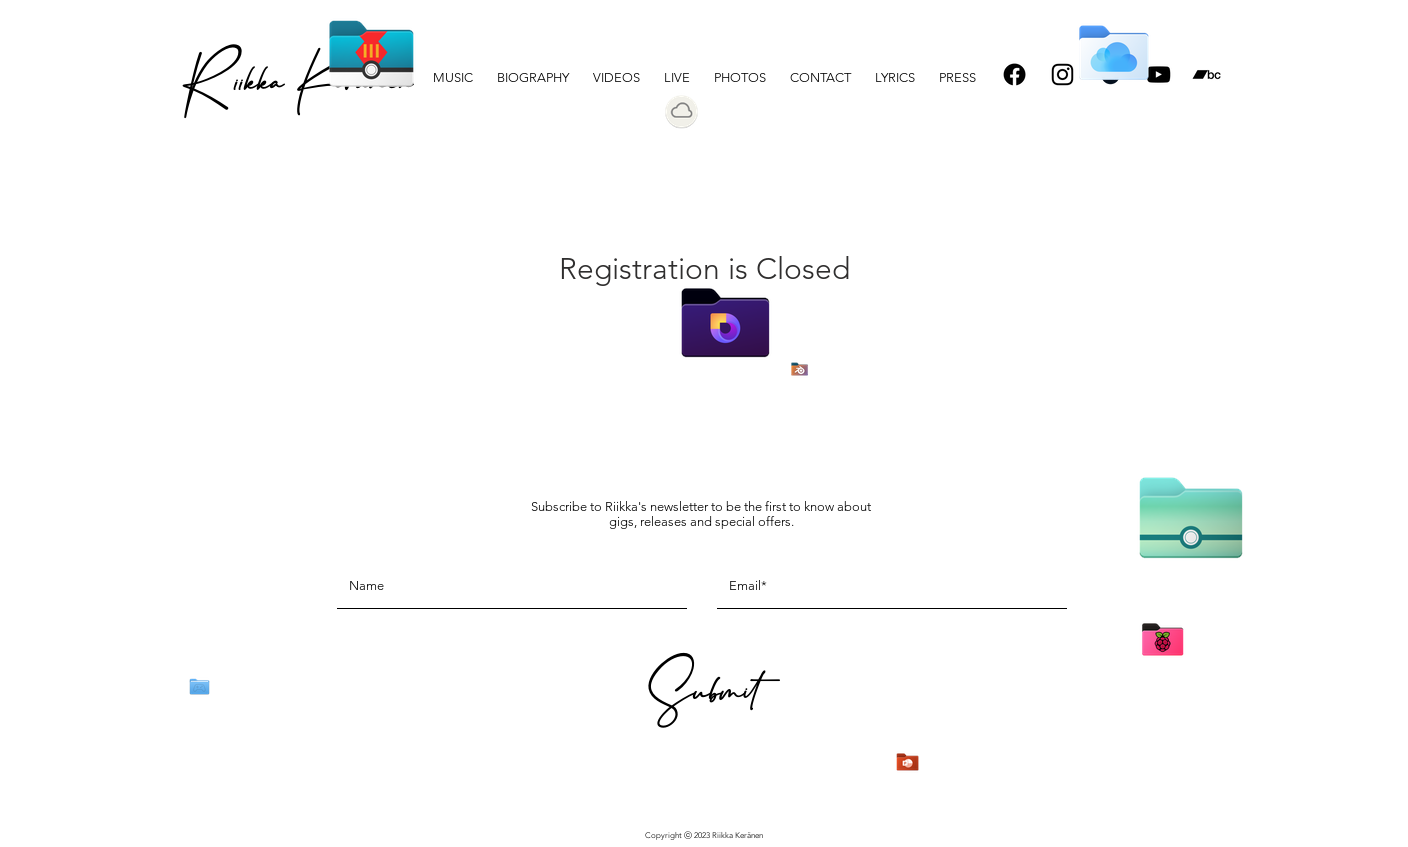 This screenshot has width=1408, height=847. What do you see at coordinates (199, 686) in the screenshot?
I see `open your games folder` at bounding box center [199, 686].